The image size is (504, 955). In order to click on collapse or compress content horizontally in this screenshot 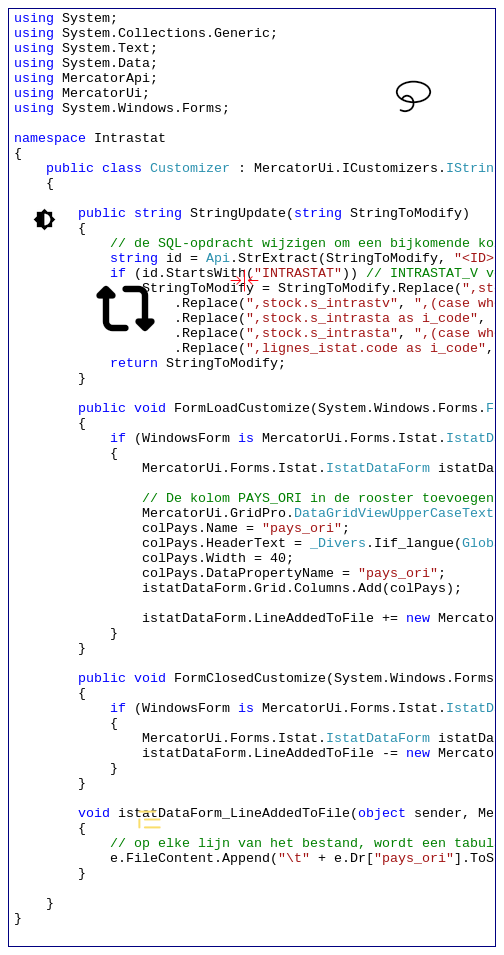, I will do `click(244, 280)`.